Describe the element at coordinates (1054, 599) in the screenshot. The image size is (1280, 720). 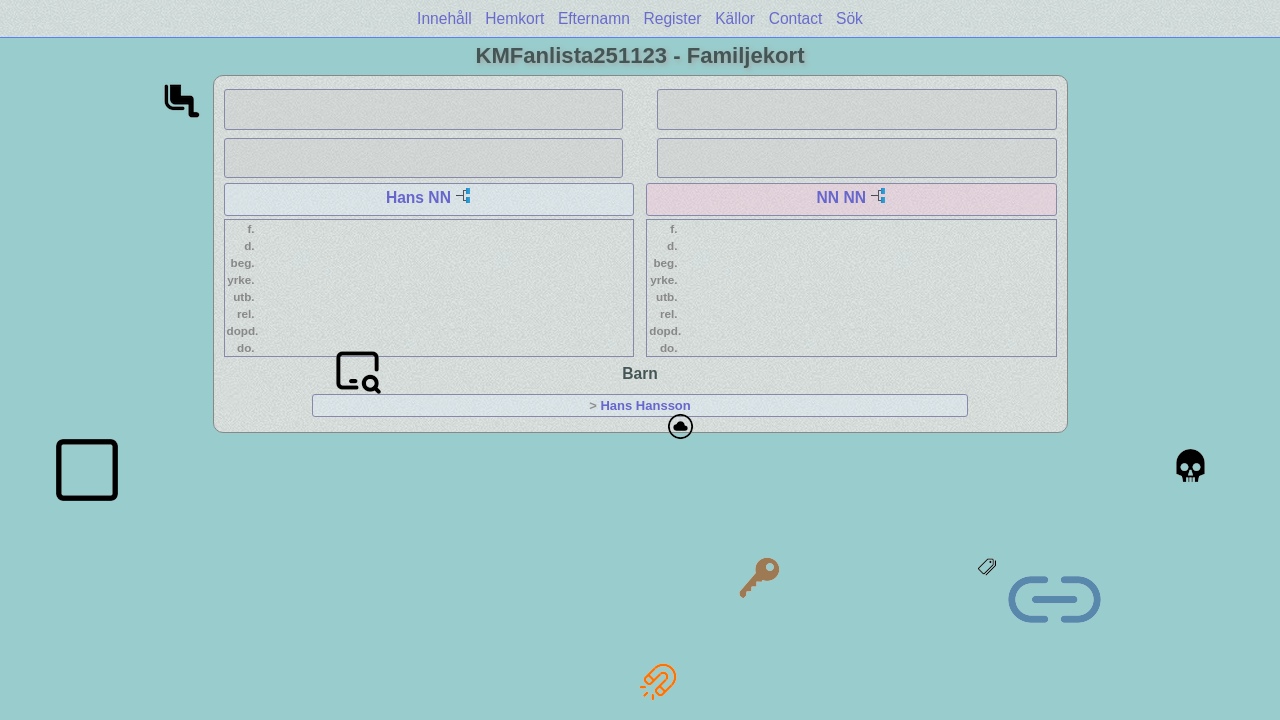
I see `copy or share a link` at that location.